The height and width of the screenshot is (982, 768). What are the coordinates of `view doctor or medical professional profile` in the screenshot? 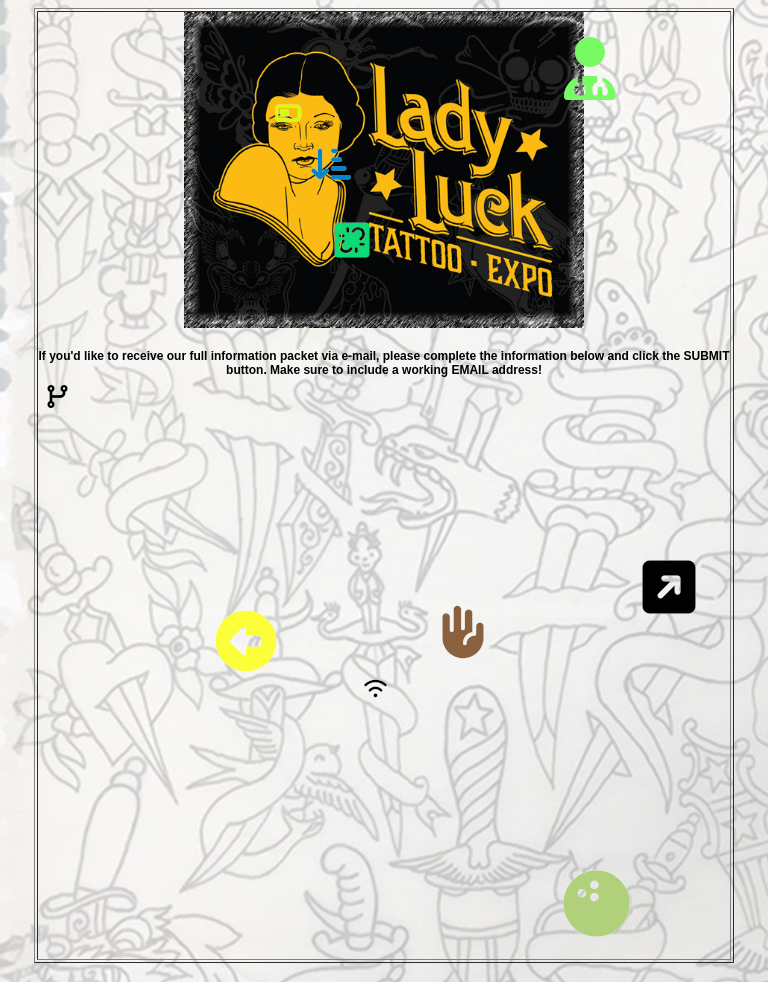 It's located at (590, 68).